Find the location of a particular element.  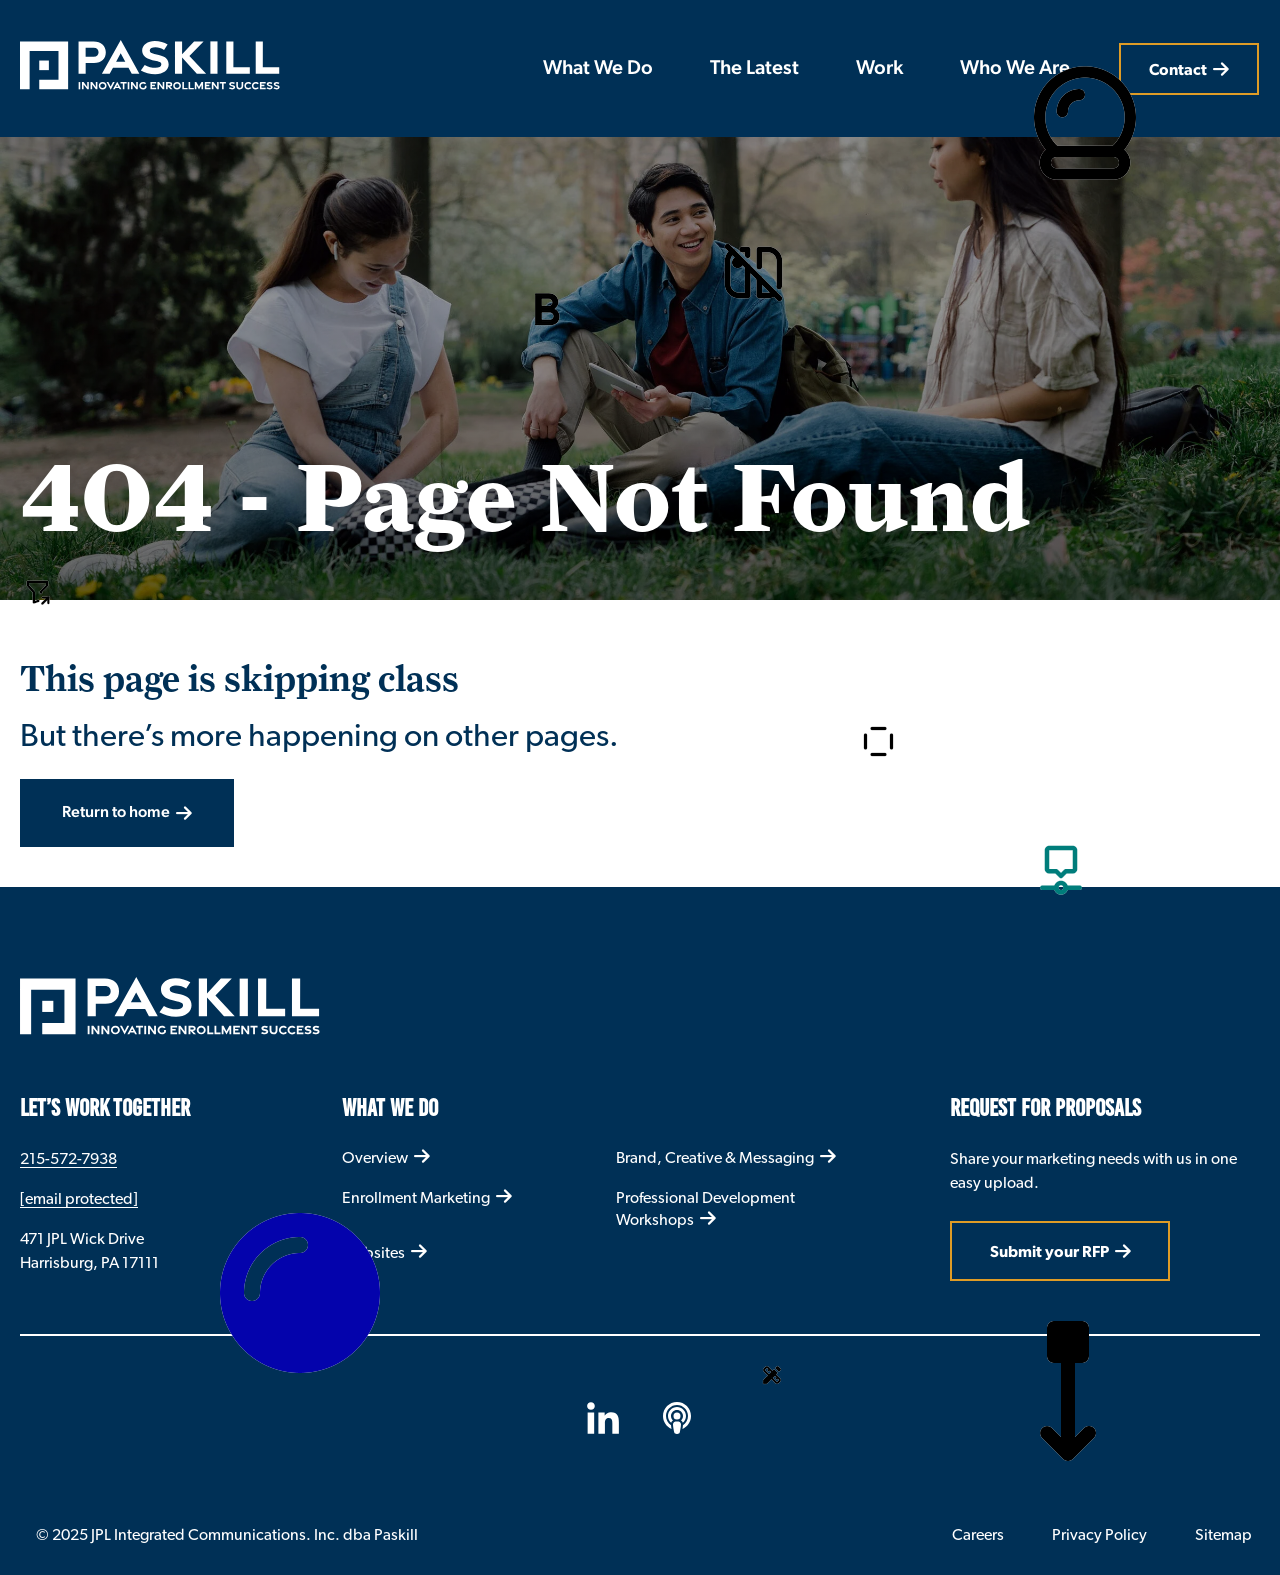

apply borders to left and right sides only is located at coordinates (878, 741).